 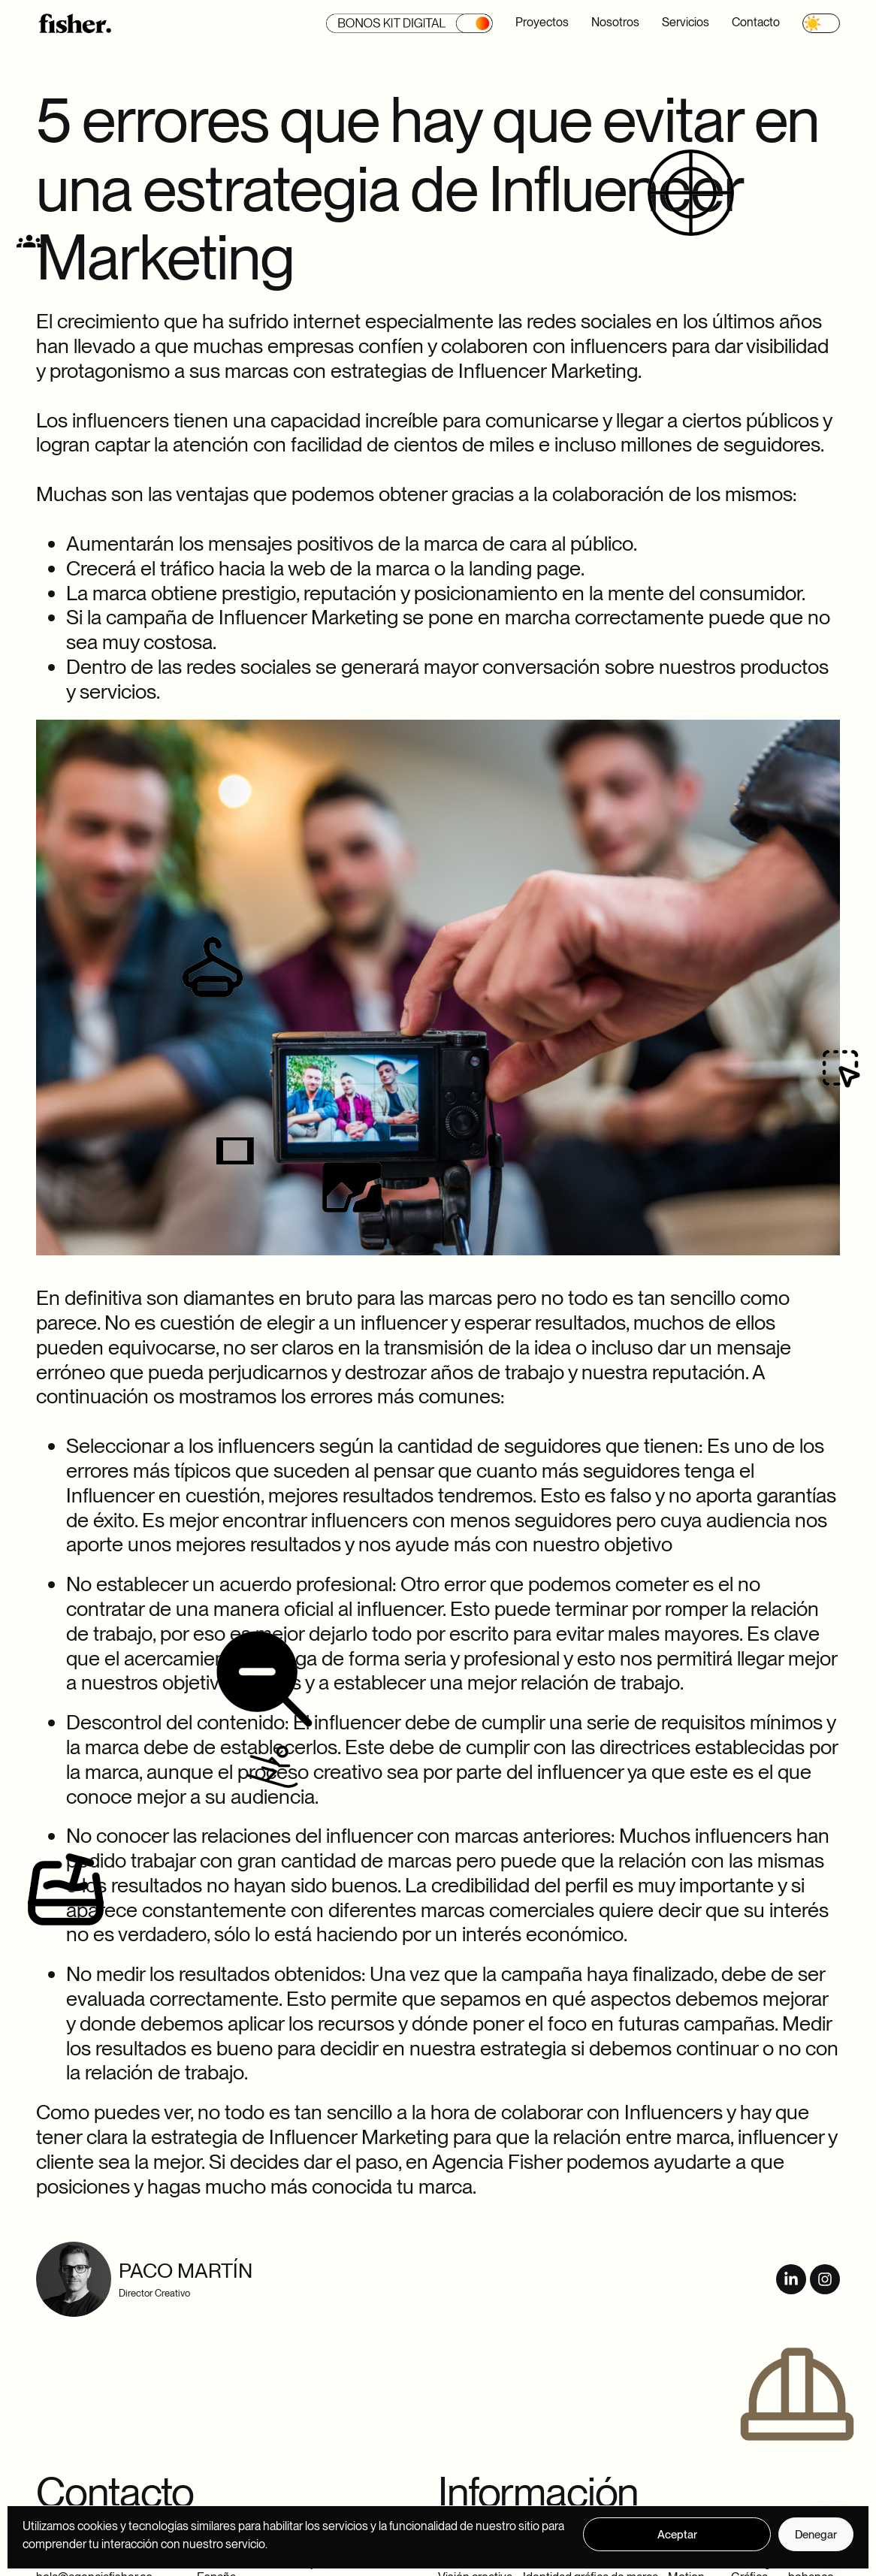 What do you see at coordinates (29, 241) in the screenshot?
I see `view or manage groups` at bounding box center [29, 241].